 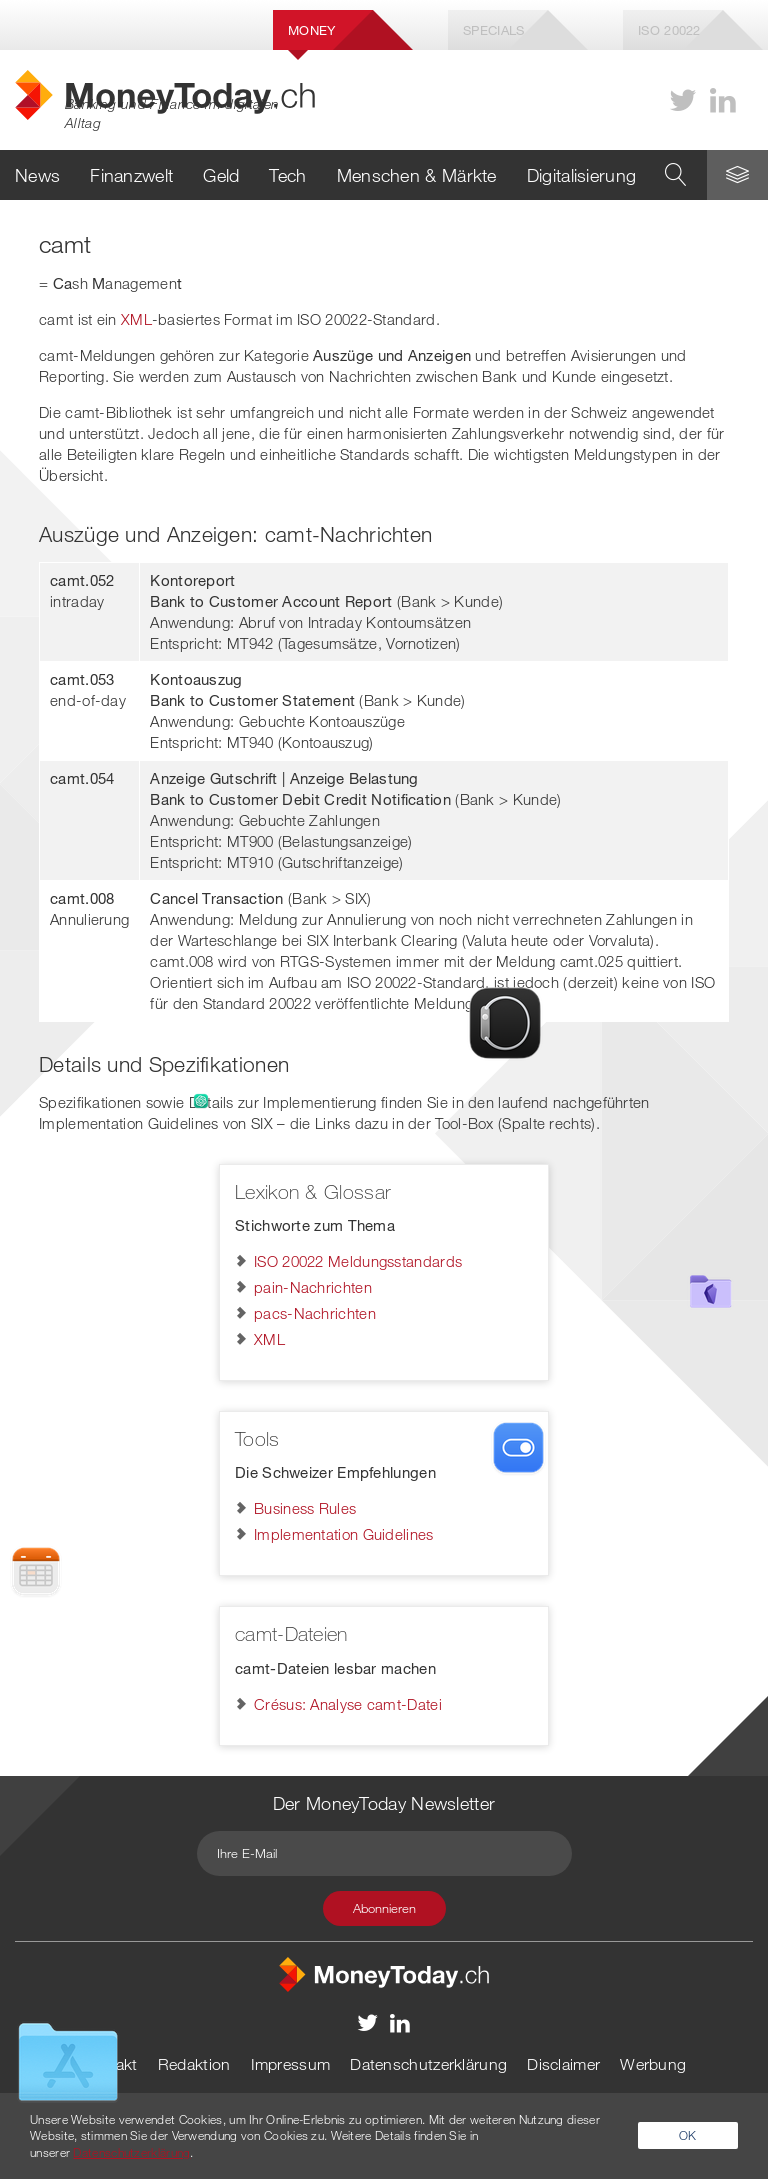 I want to click on open the applications folder, so click(x=68, y=2062).